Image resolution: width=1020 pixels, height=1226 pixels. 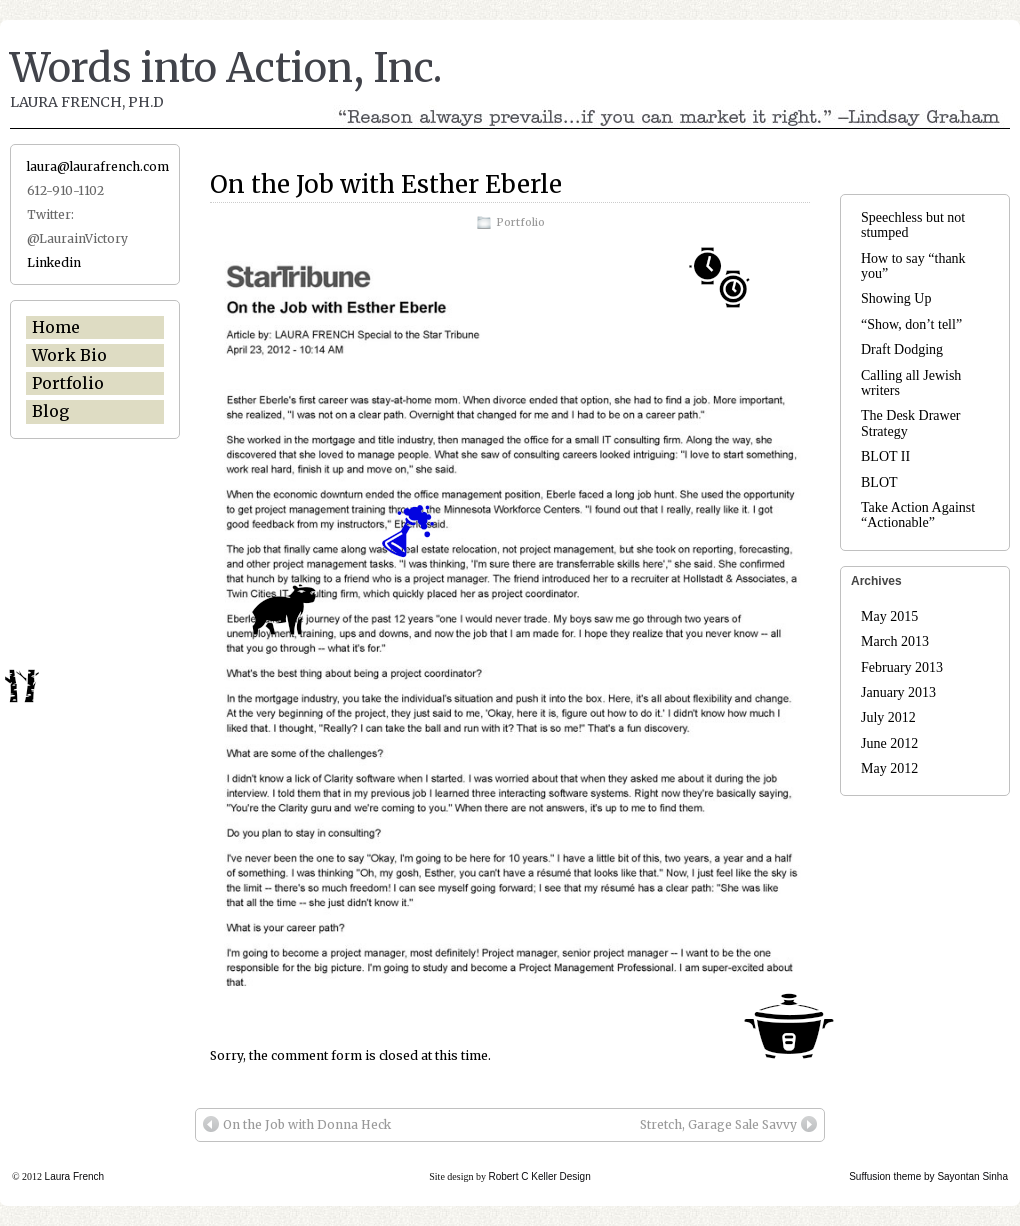 I want to click on access rice cooker settings or controls, so click(x=789, y=1020).